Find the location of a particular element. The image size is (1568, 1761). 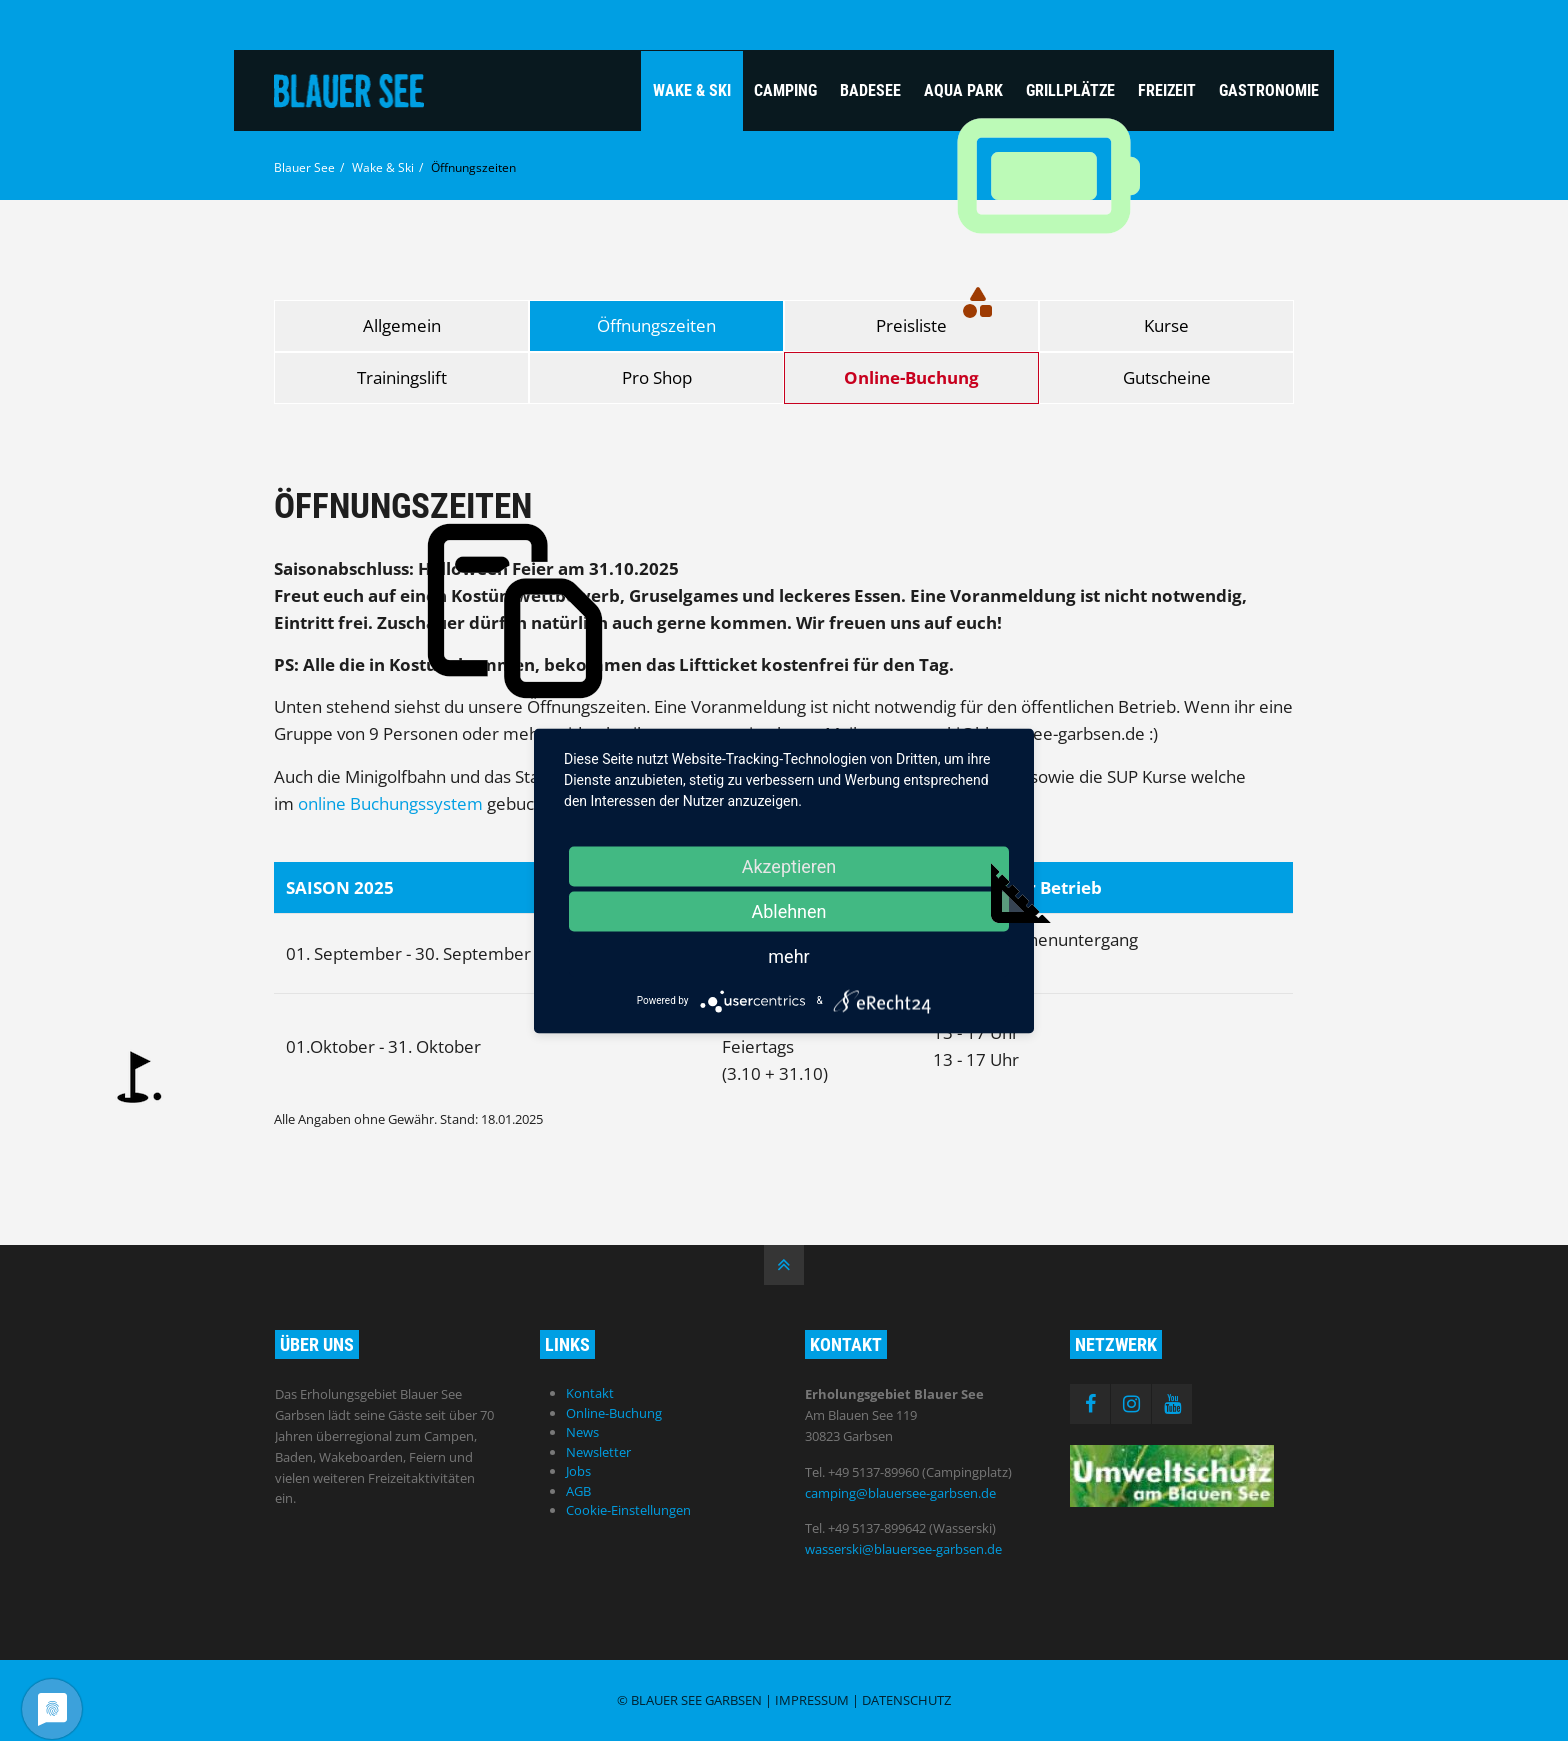

measure dimensions or square footage is located at coordinates (1021, 893).